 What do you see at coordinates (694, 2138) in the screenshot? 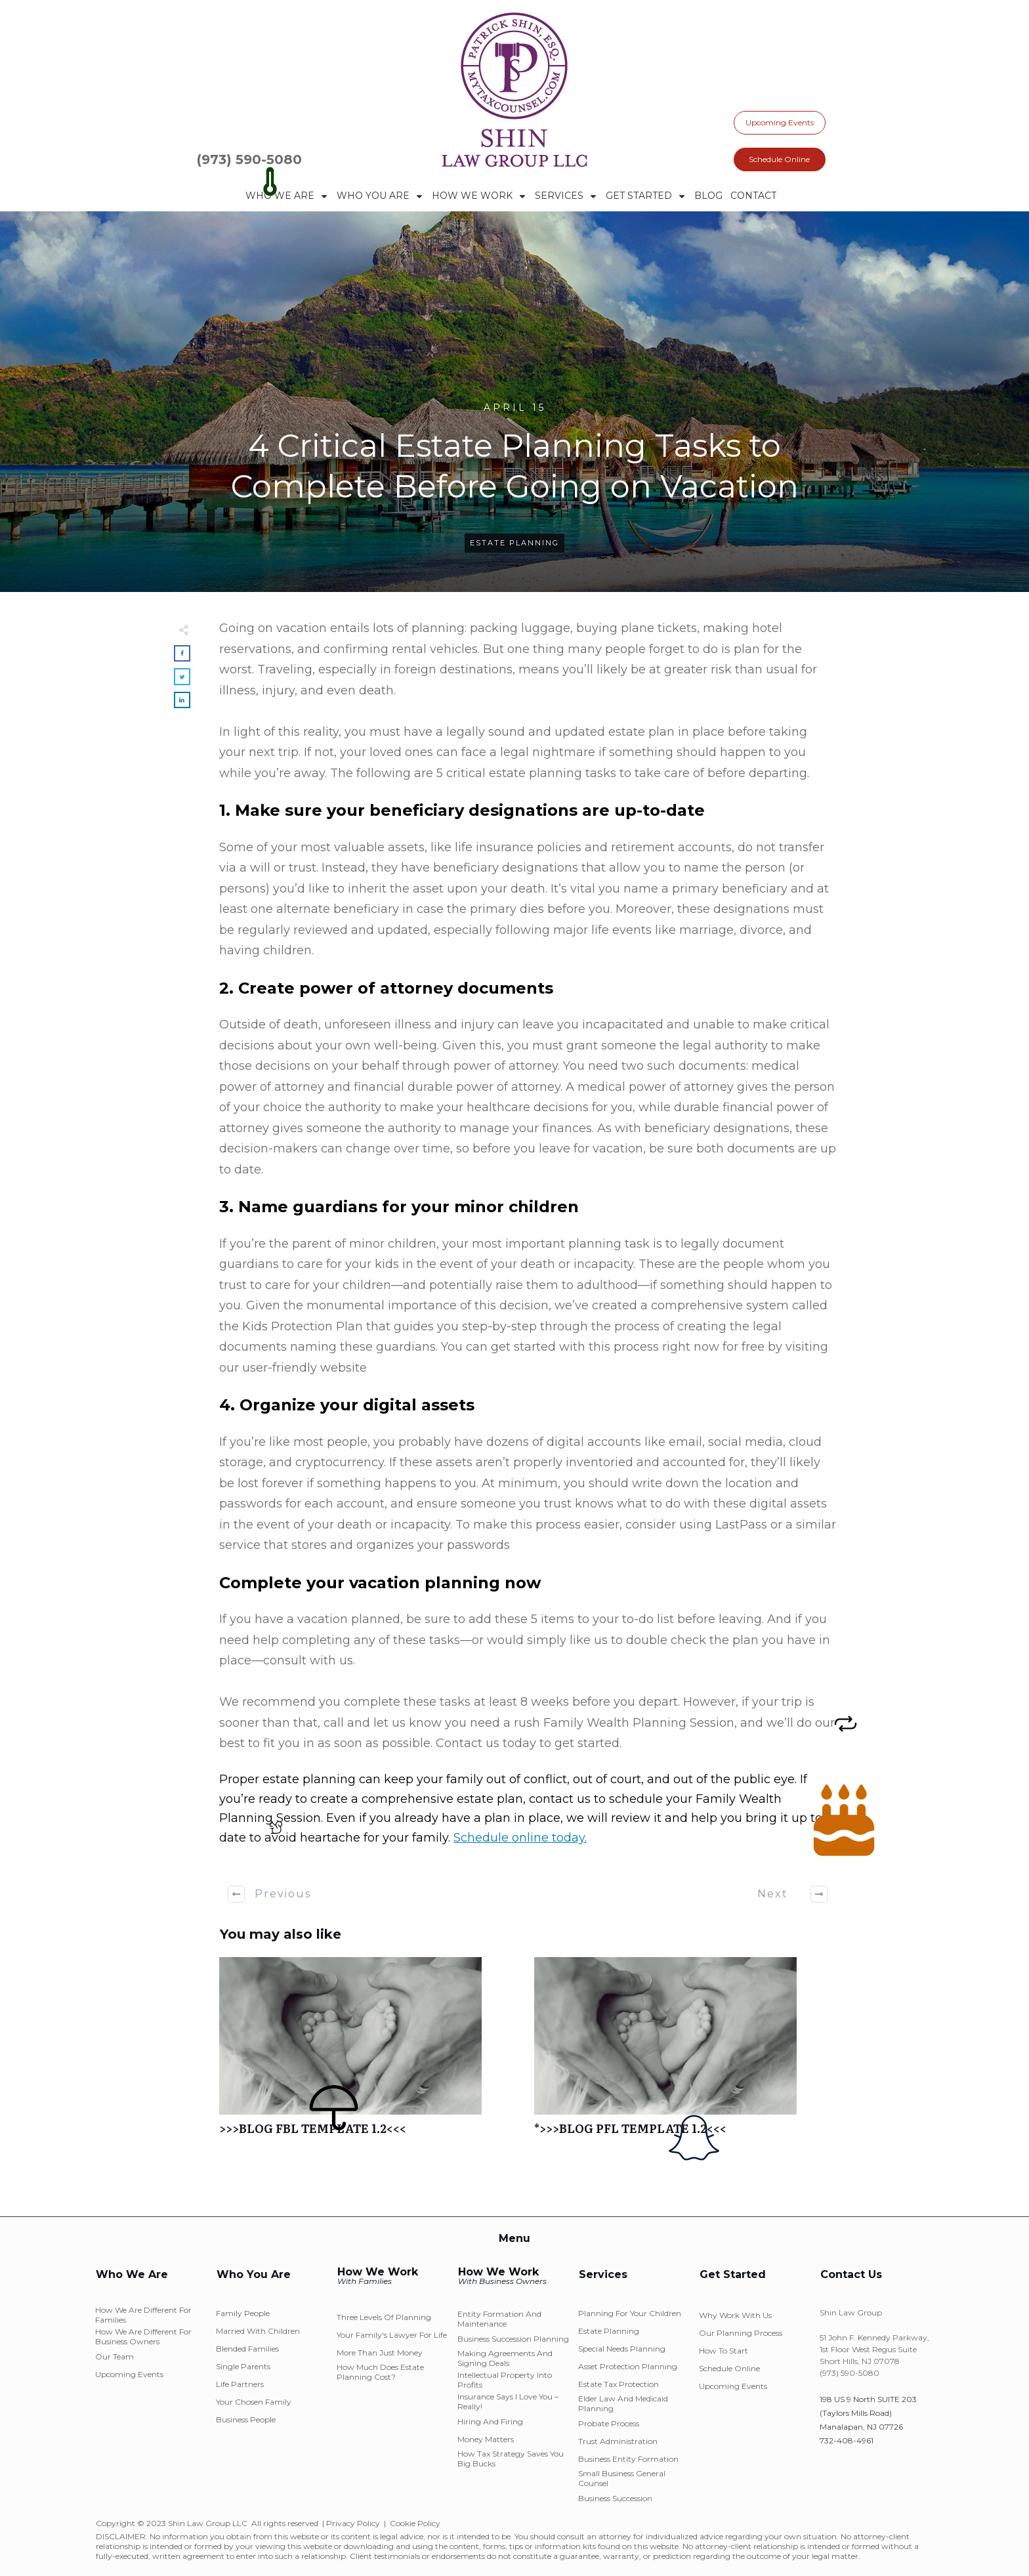
I see `open Snapchat app` at bounding box center [694, 2138].